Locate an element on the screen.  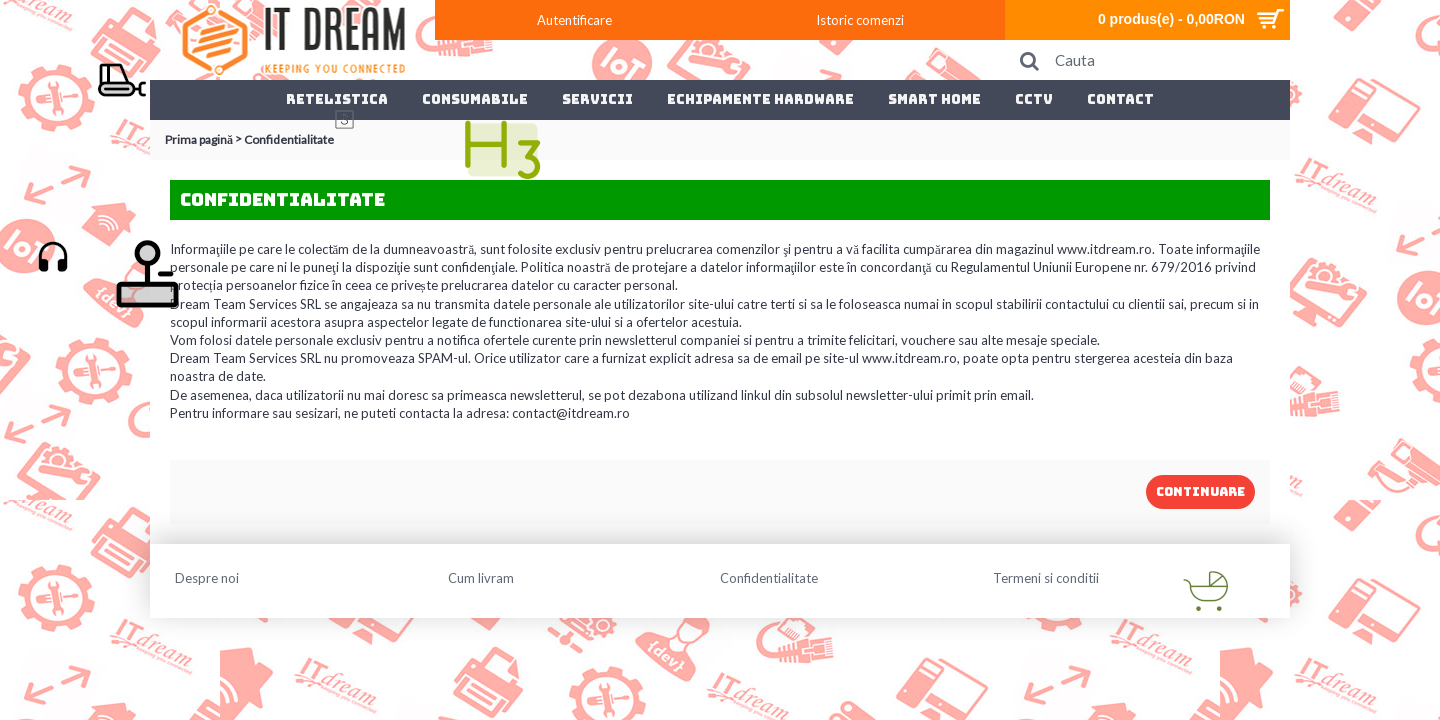
format text as heading level 3 is located at coordinates (498, 148).